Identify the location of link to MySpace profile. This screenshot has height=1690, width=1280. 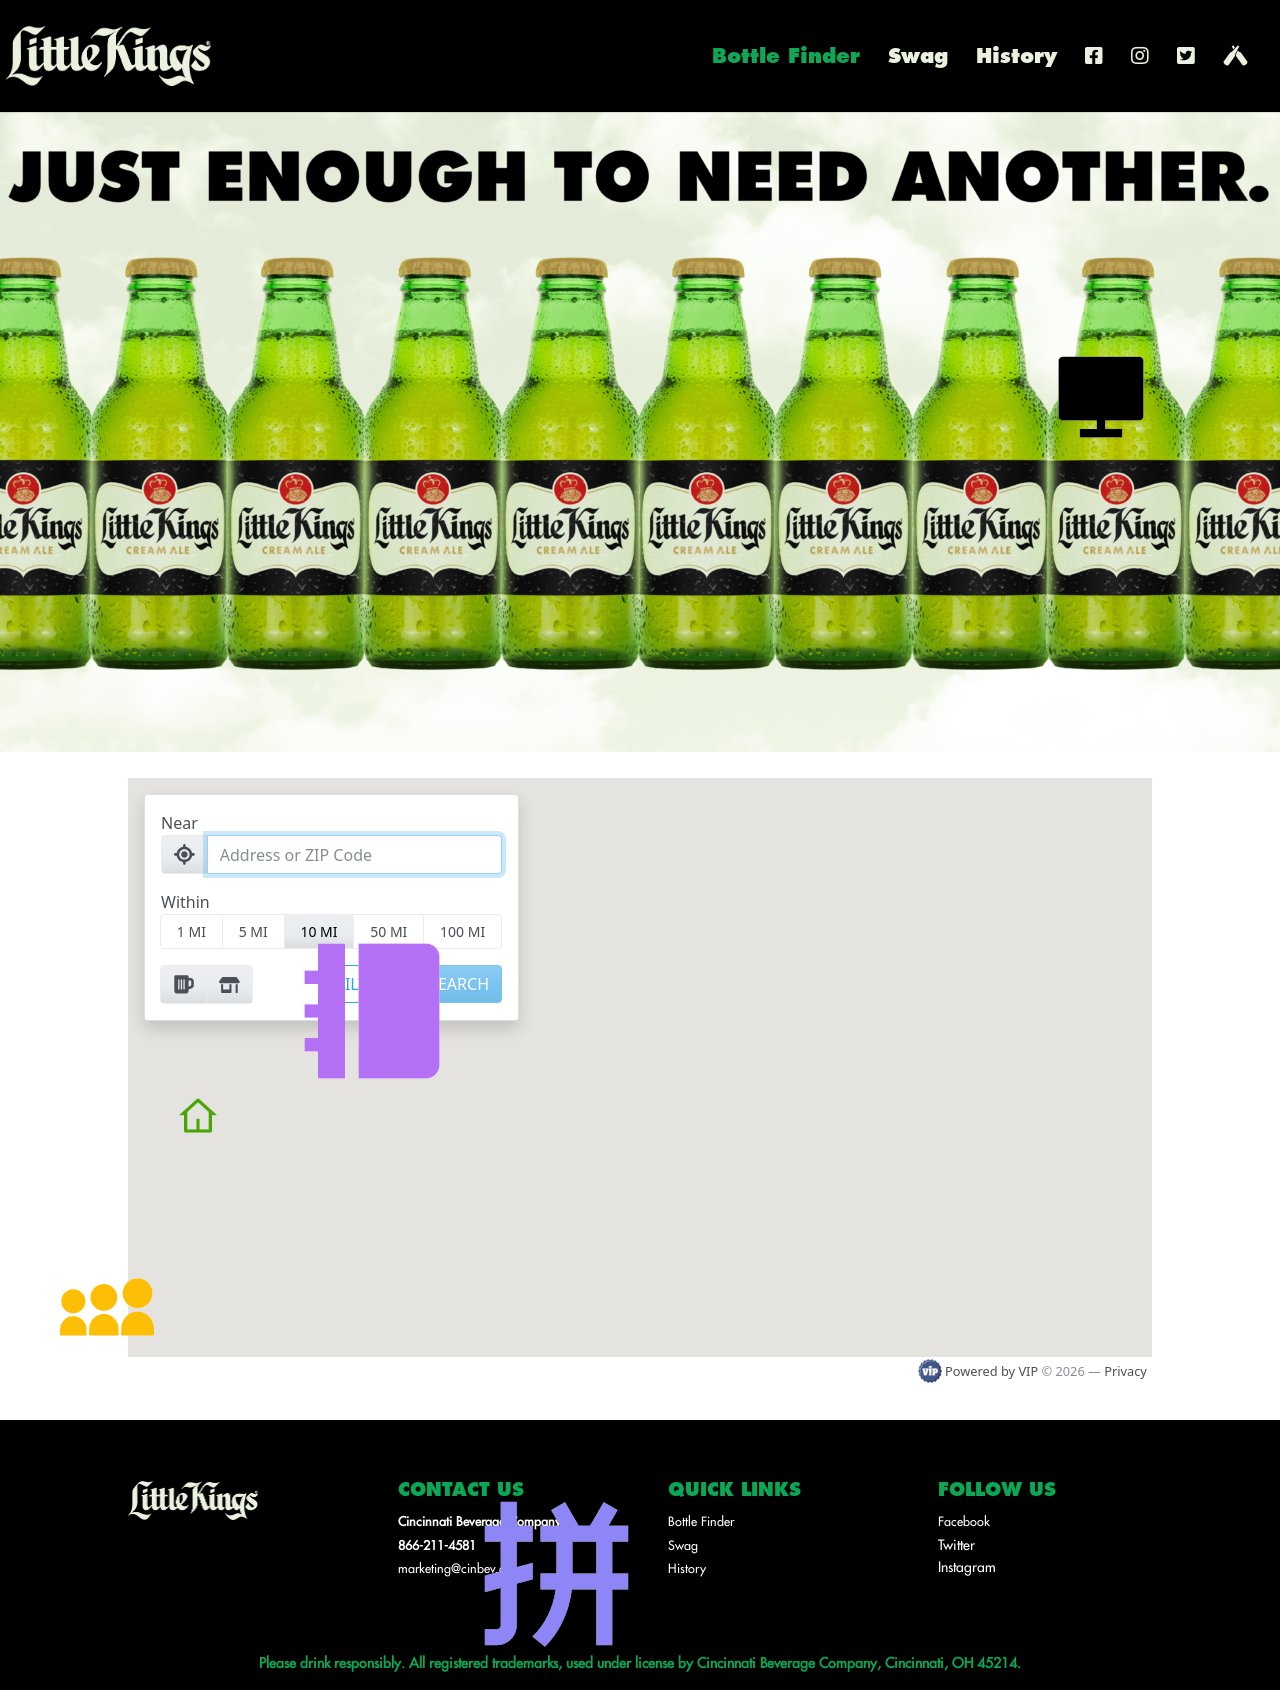
(107, 1307).